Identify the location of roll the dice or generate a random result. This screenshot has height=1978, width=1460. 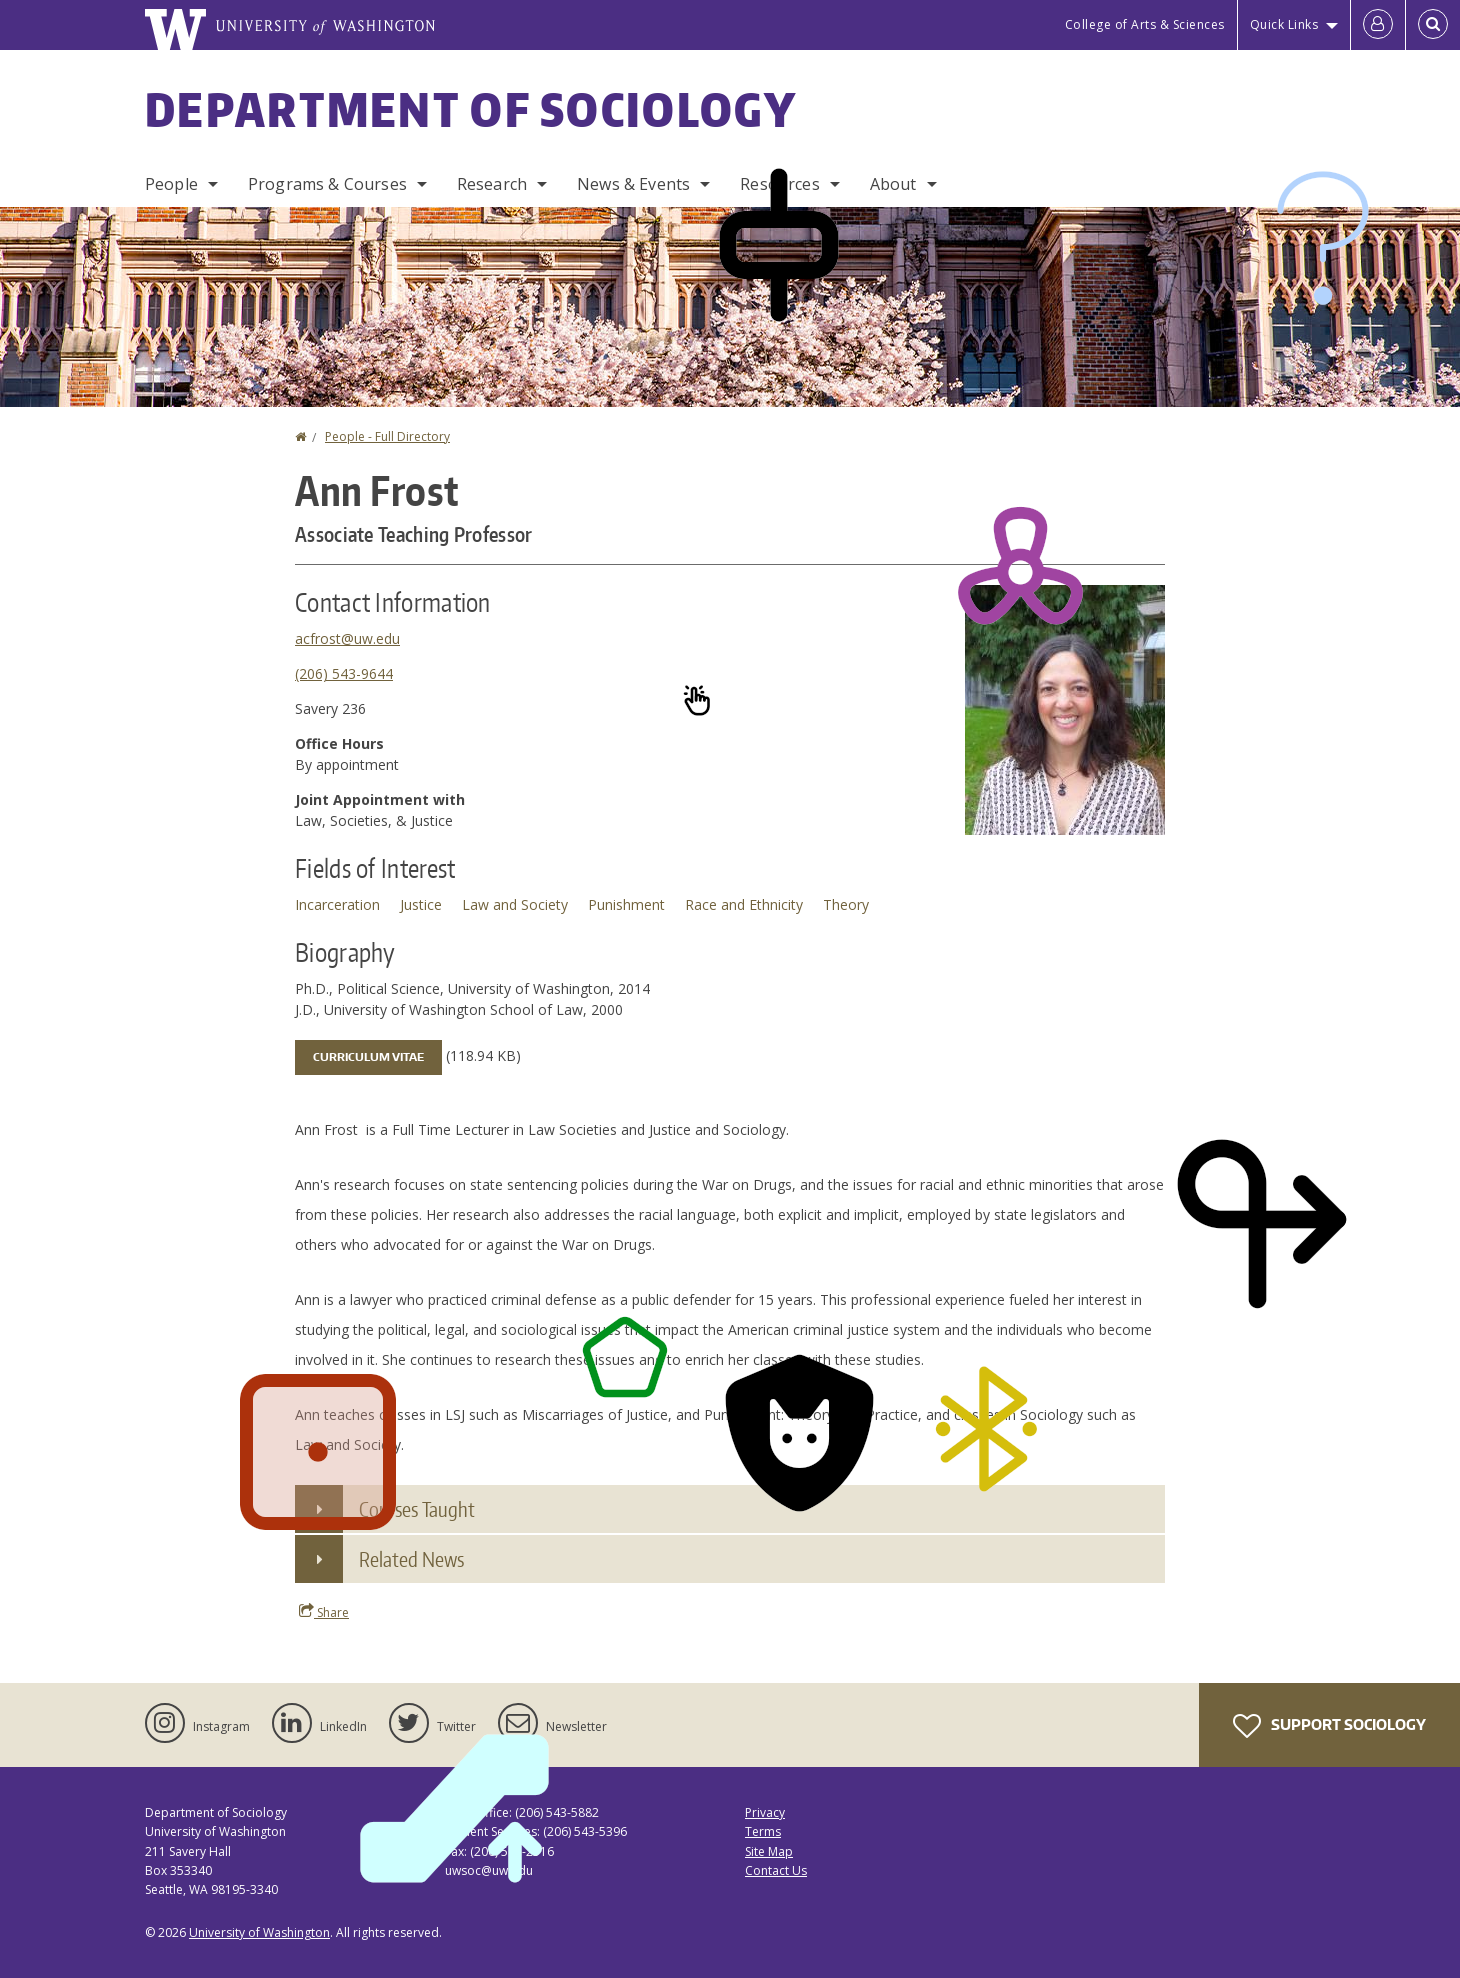
(318, 1452).